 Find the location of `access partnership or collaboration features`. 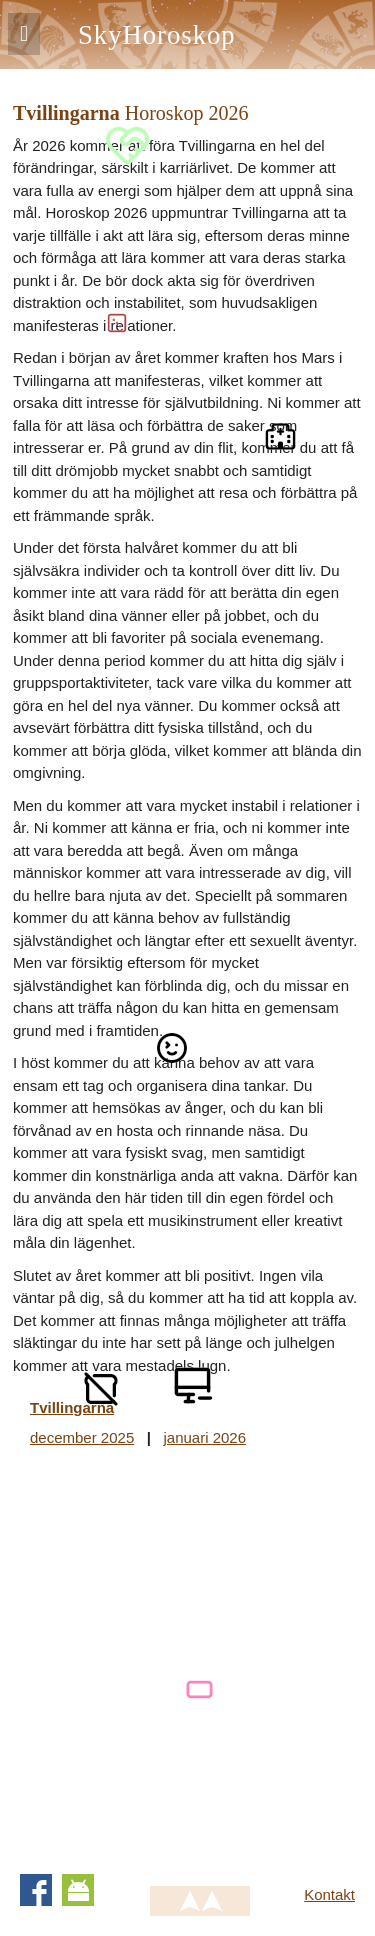

access partnership or collaboration features is located at coordinates (127, 144).